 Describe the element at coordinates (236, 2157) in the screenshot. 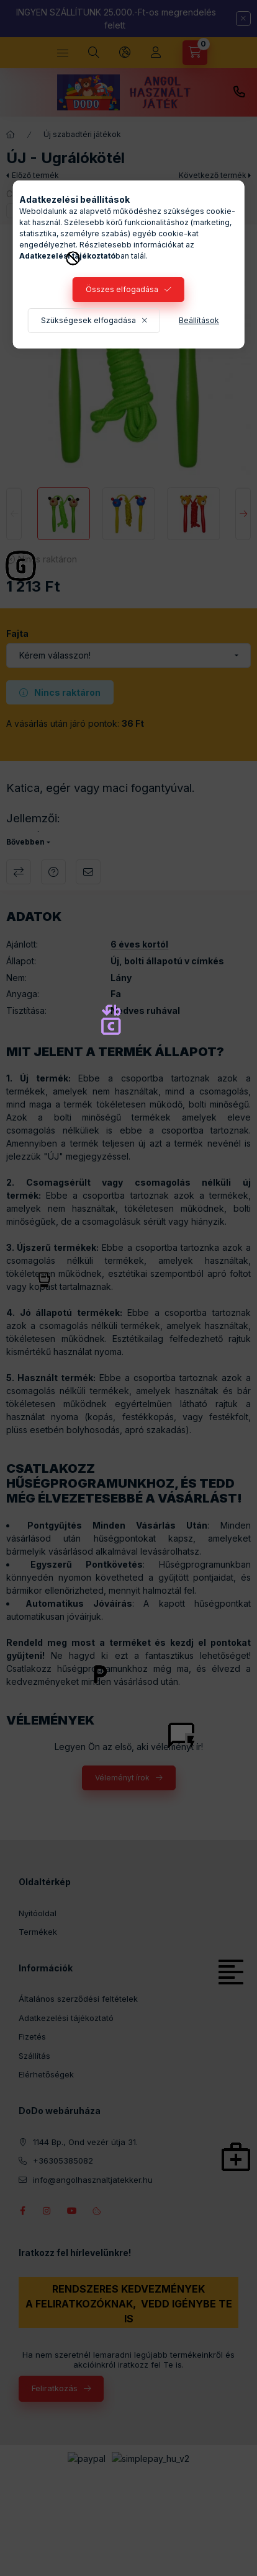

I see `access medical or health services` at that location.